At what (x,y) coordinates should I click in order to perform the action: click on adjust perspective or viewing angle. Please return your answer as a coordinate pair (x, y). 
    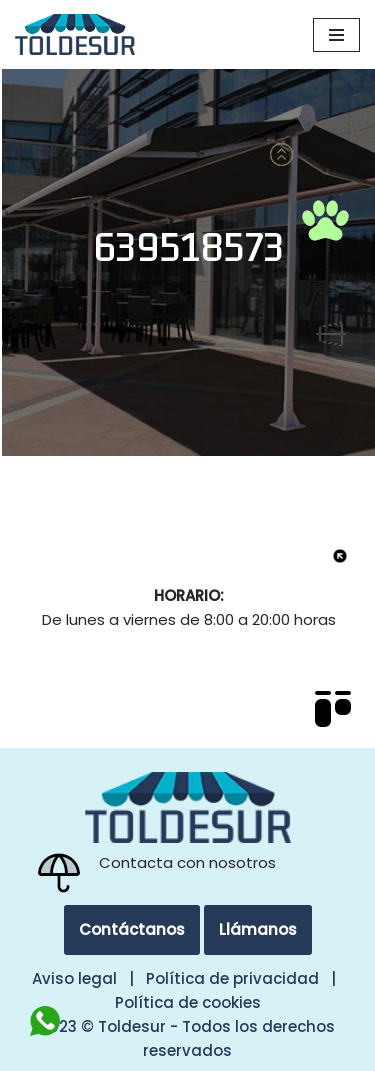
    Looking at the image, I should click on (331, 334).